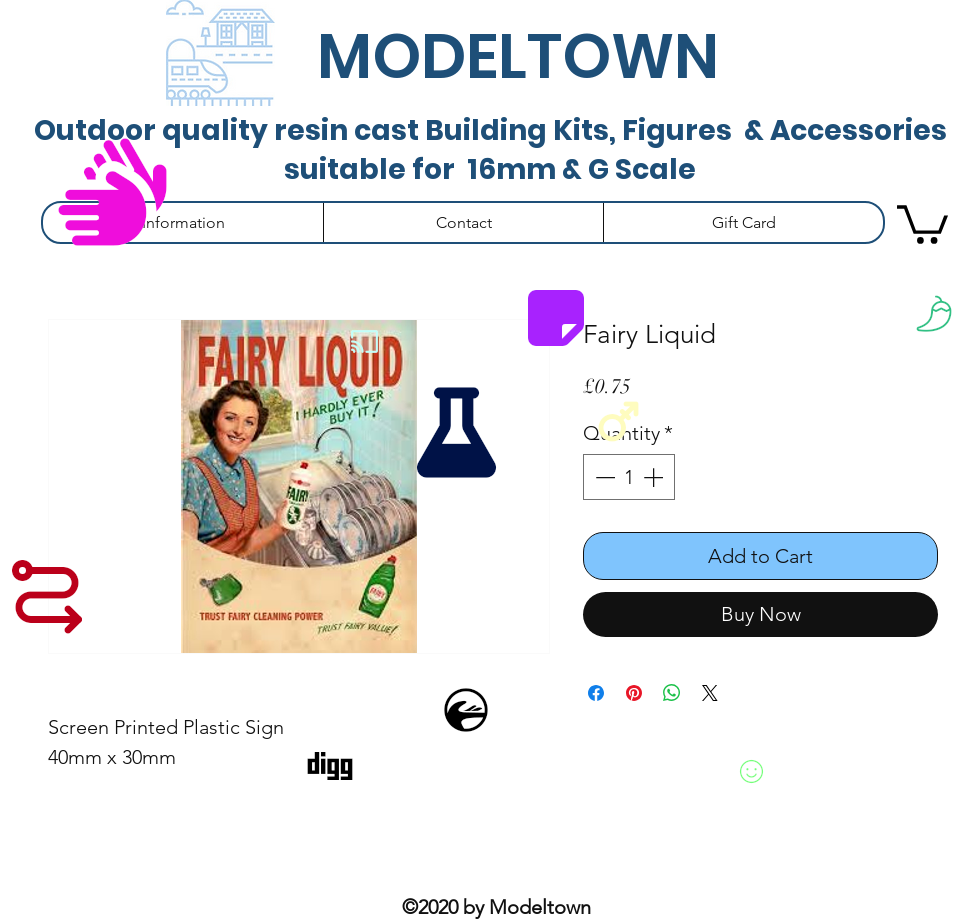  Describe the element at coordinates (616, 424) in the screenshot. I see `indicates male gender or sex option` at that location.